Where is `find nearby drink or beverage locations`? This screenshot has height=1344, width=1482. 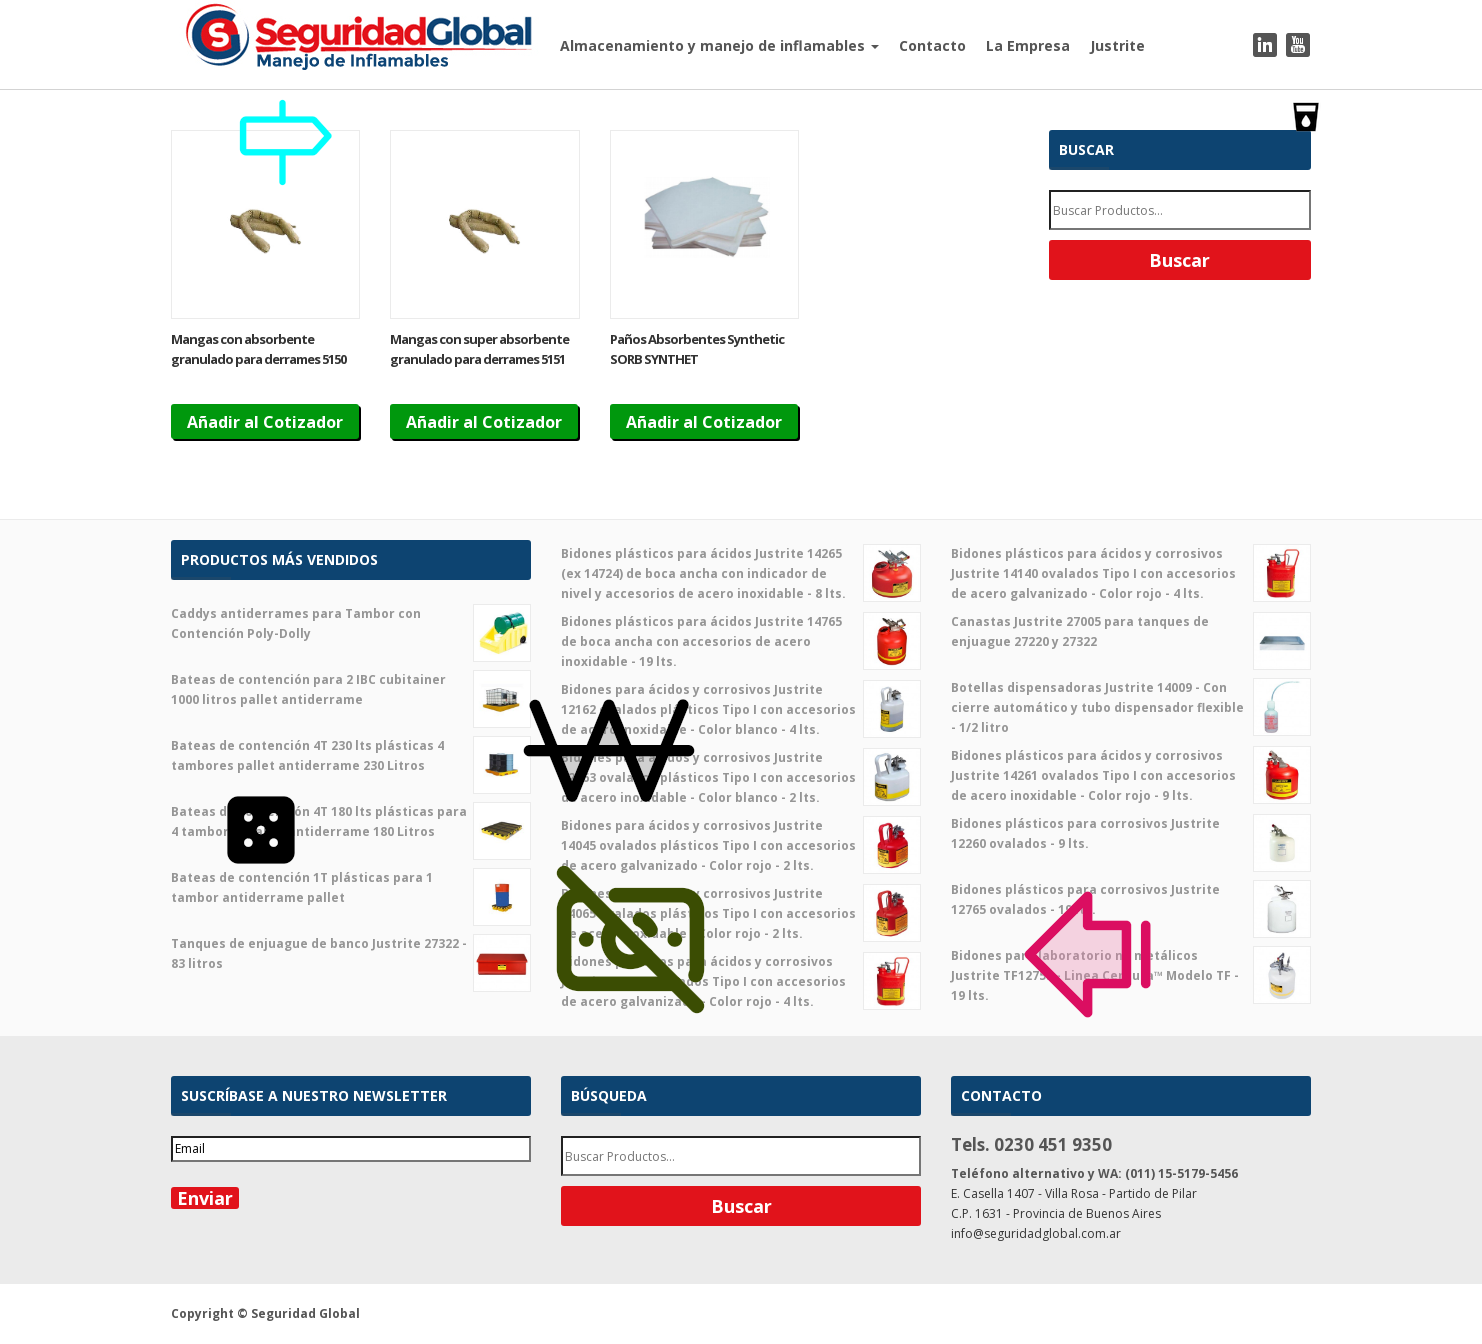
find nearby drink or beverage locations is located at coordinates (1306, 117).